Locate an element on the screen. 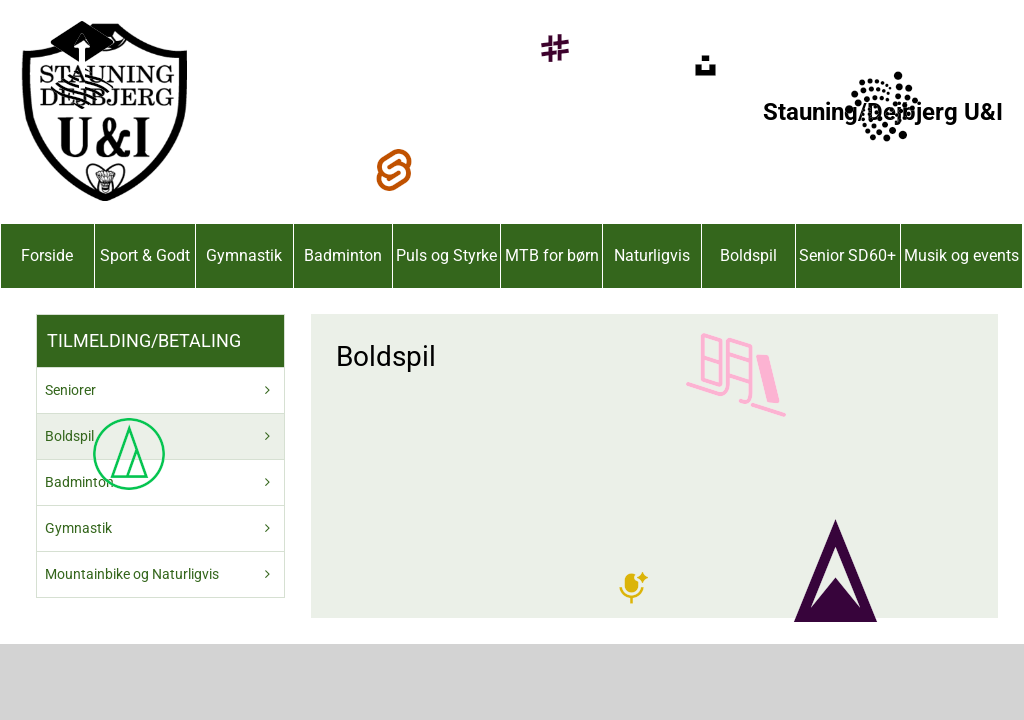  sharp electronics brand logo is located at coordinates (555, 48).